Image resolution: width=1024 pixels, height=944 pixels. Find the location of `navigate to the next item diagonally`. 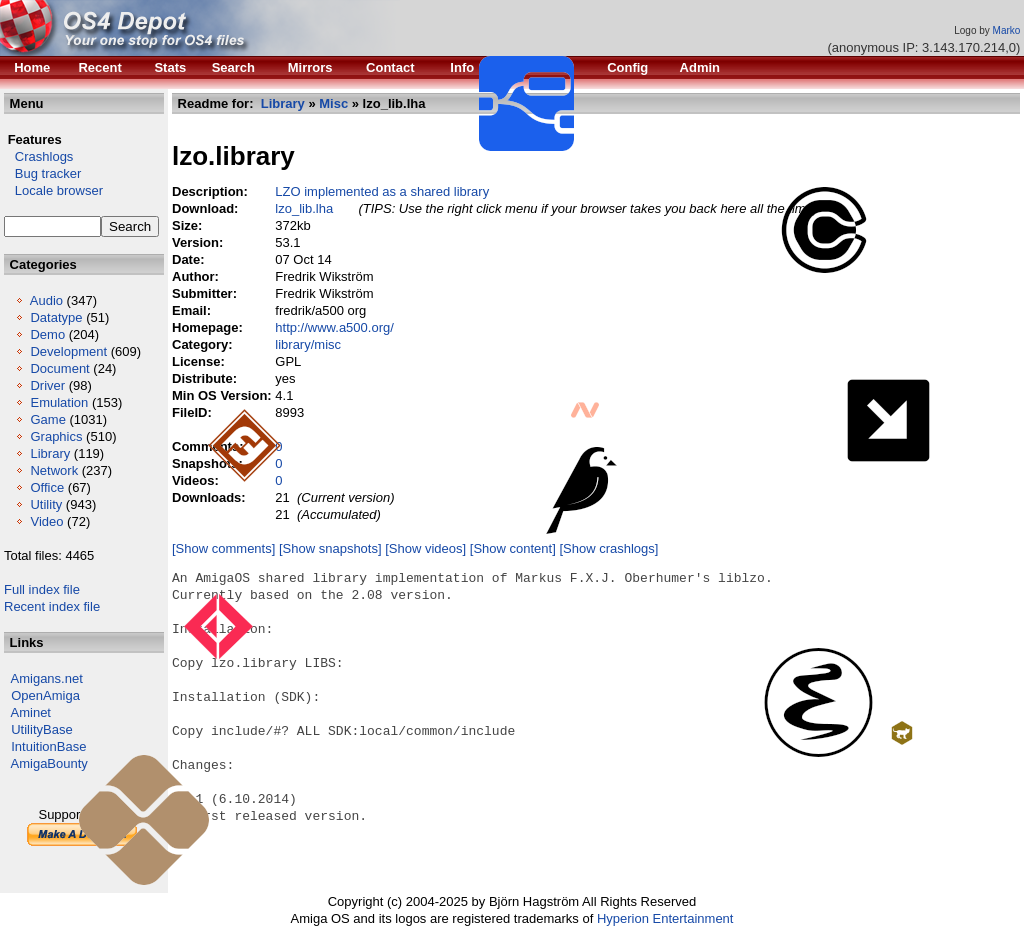

navigate to the next item diagonally is located at coordinates (888, 420).